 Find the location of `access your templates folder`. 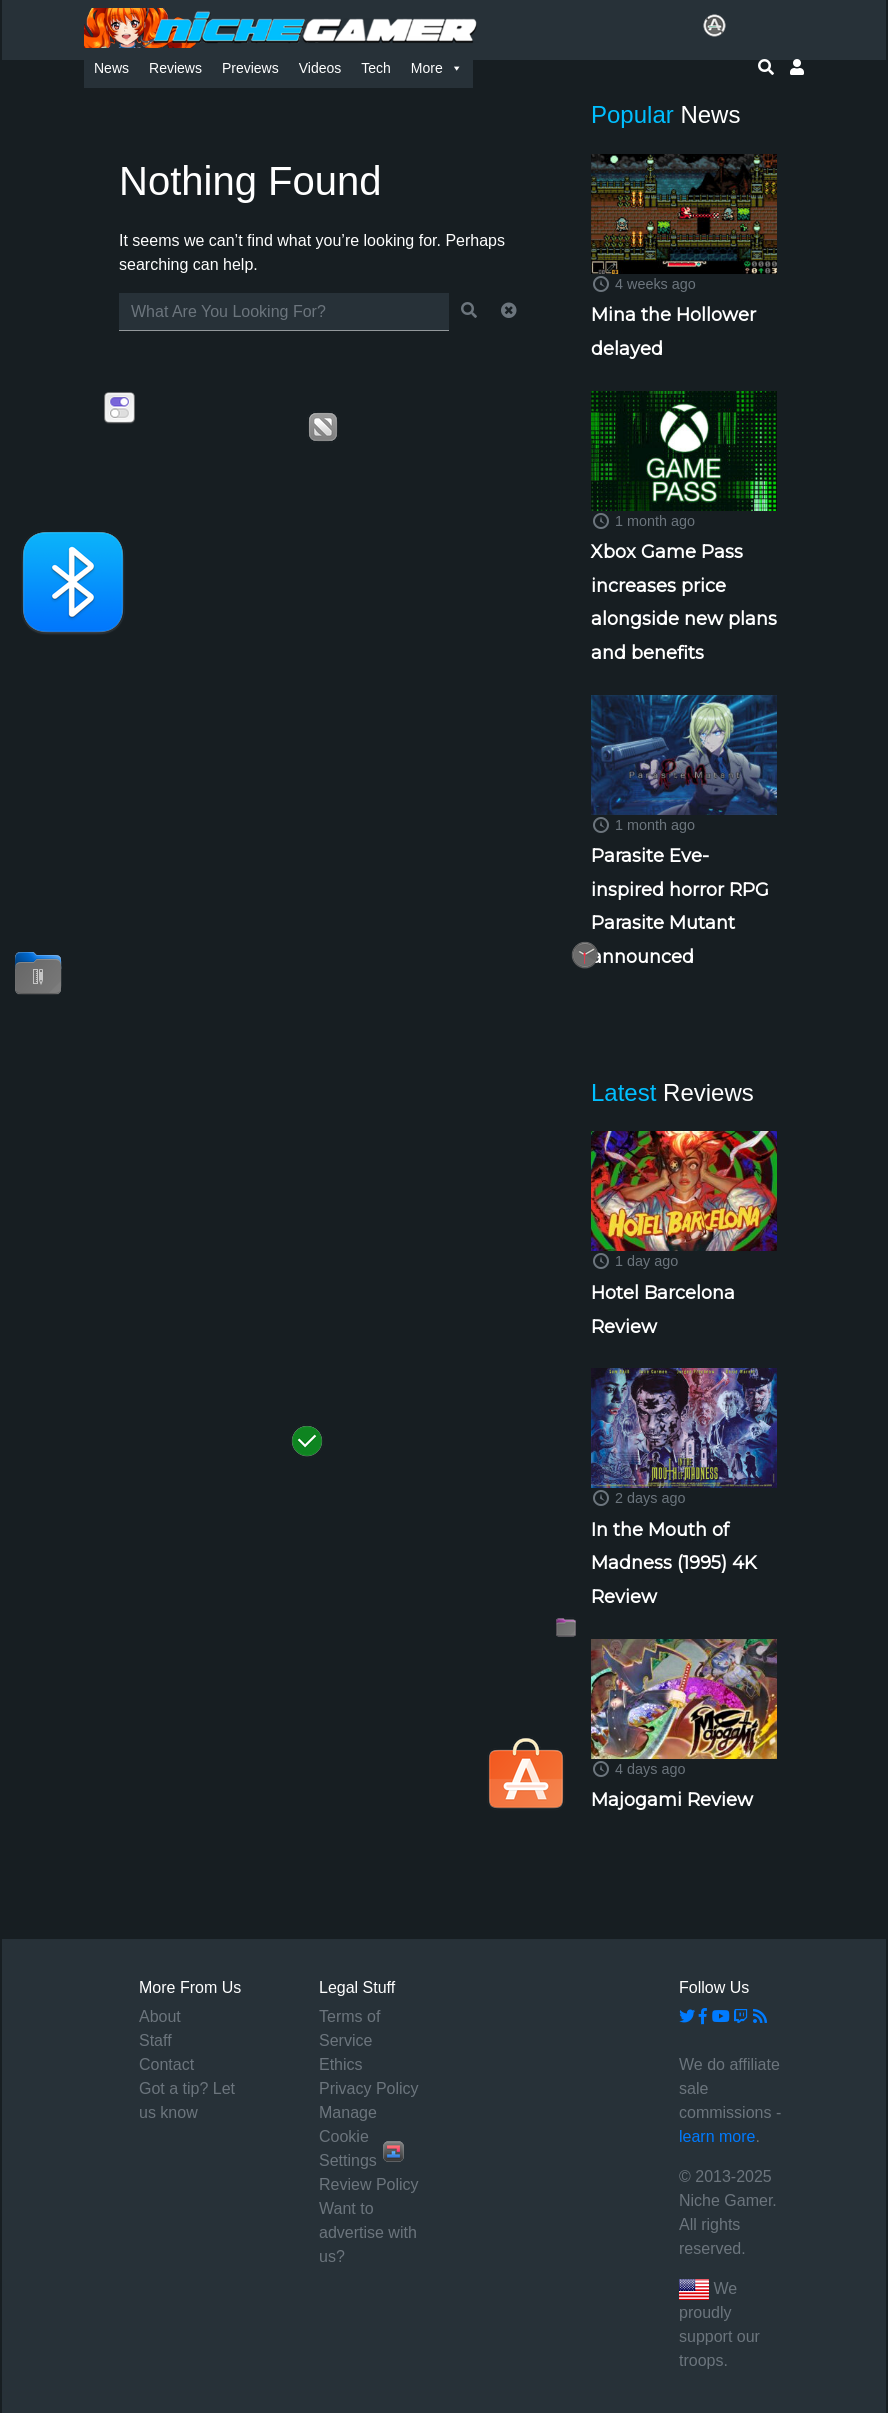

access your templates folder is located at coordinates (38, 973).